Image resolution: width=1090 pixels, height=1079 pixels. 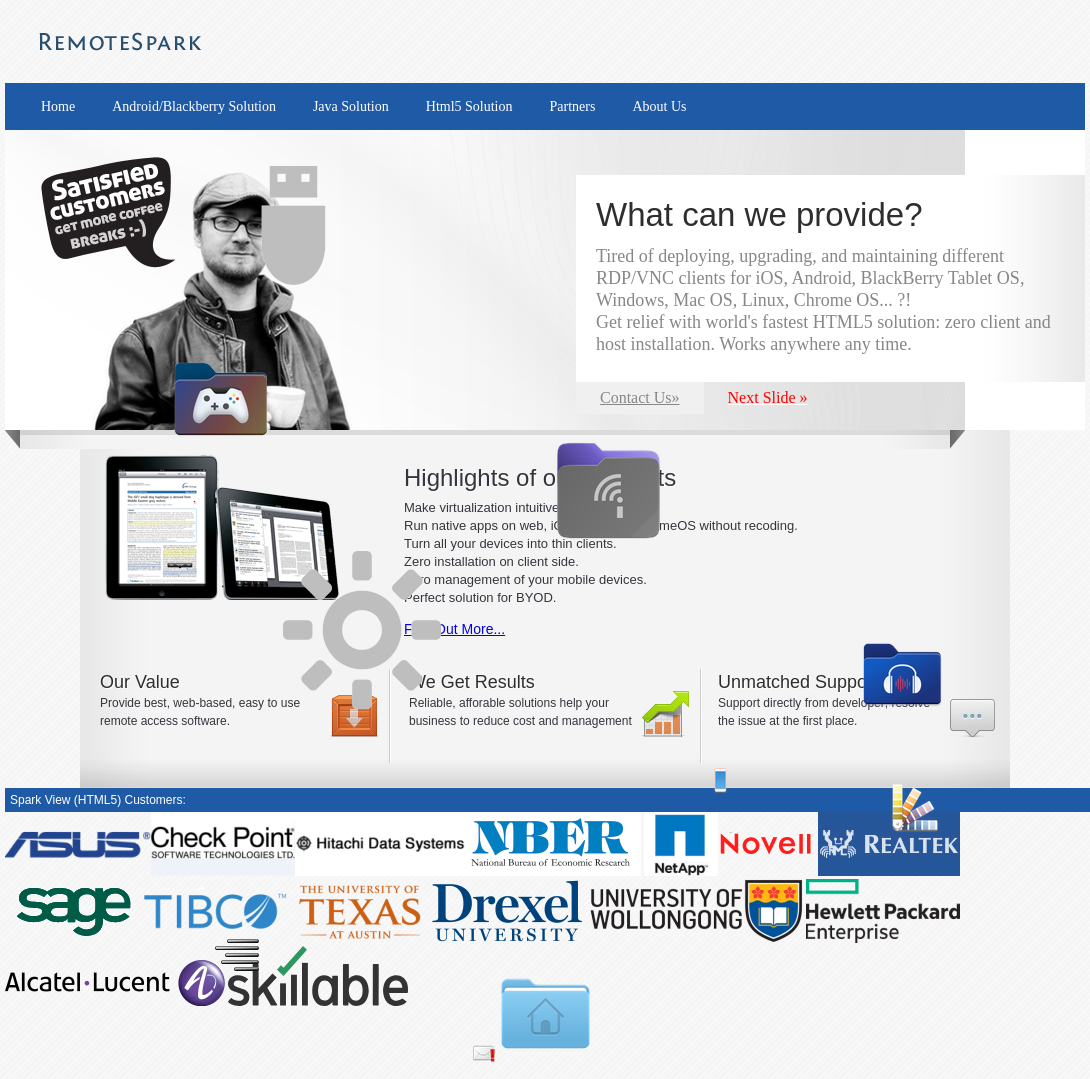 What do you see at coordinates (915, 808) in the screenshot?
I see `customize desktop theme and appearance` at bounding box center [915, 808].